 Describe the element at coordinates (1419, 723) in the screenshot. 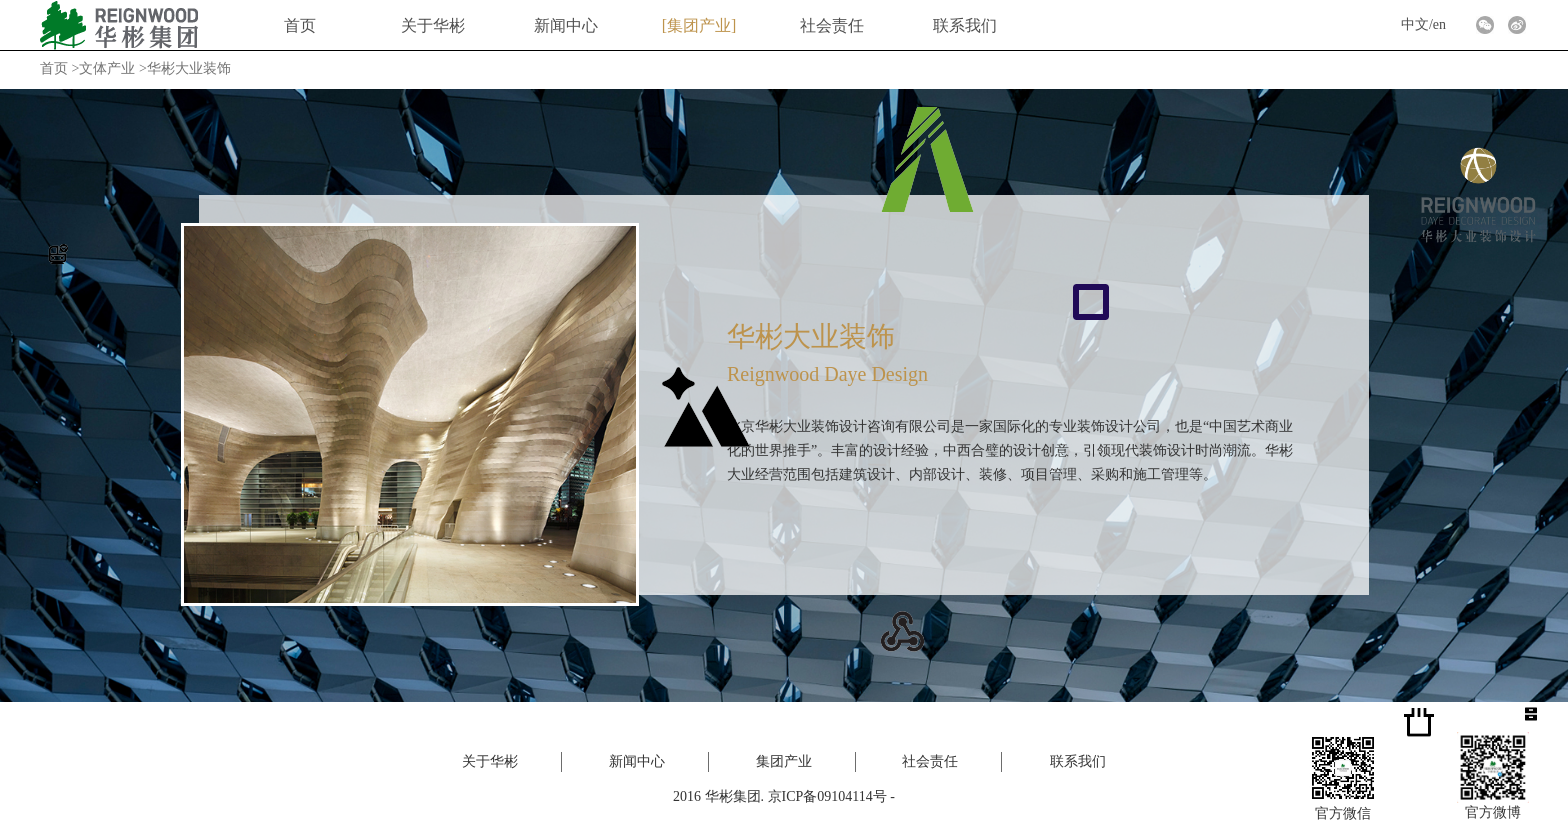

I see `connect to a sensor device` at that location.